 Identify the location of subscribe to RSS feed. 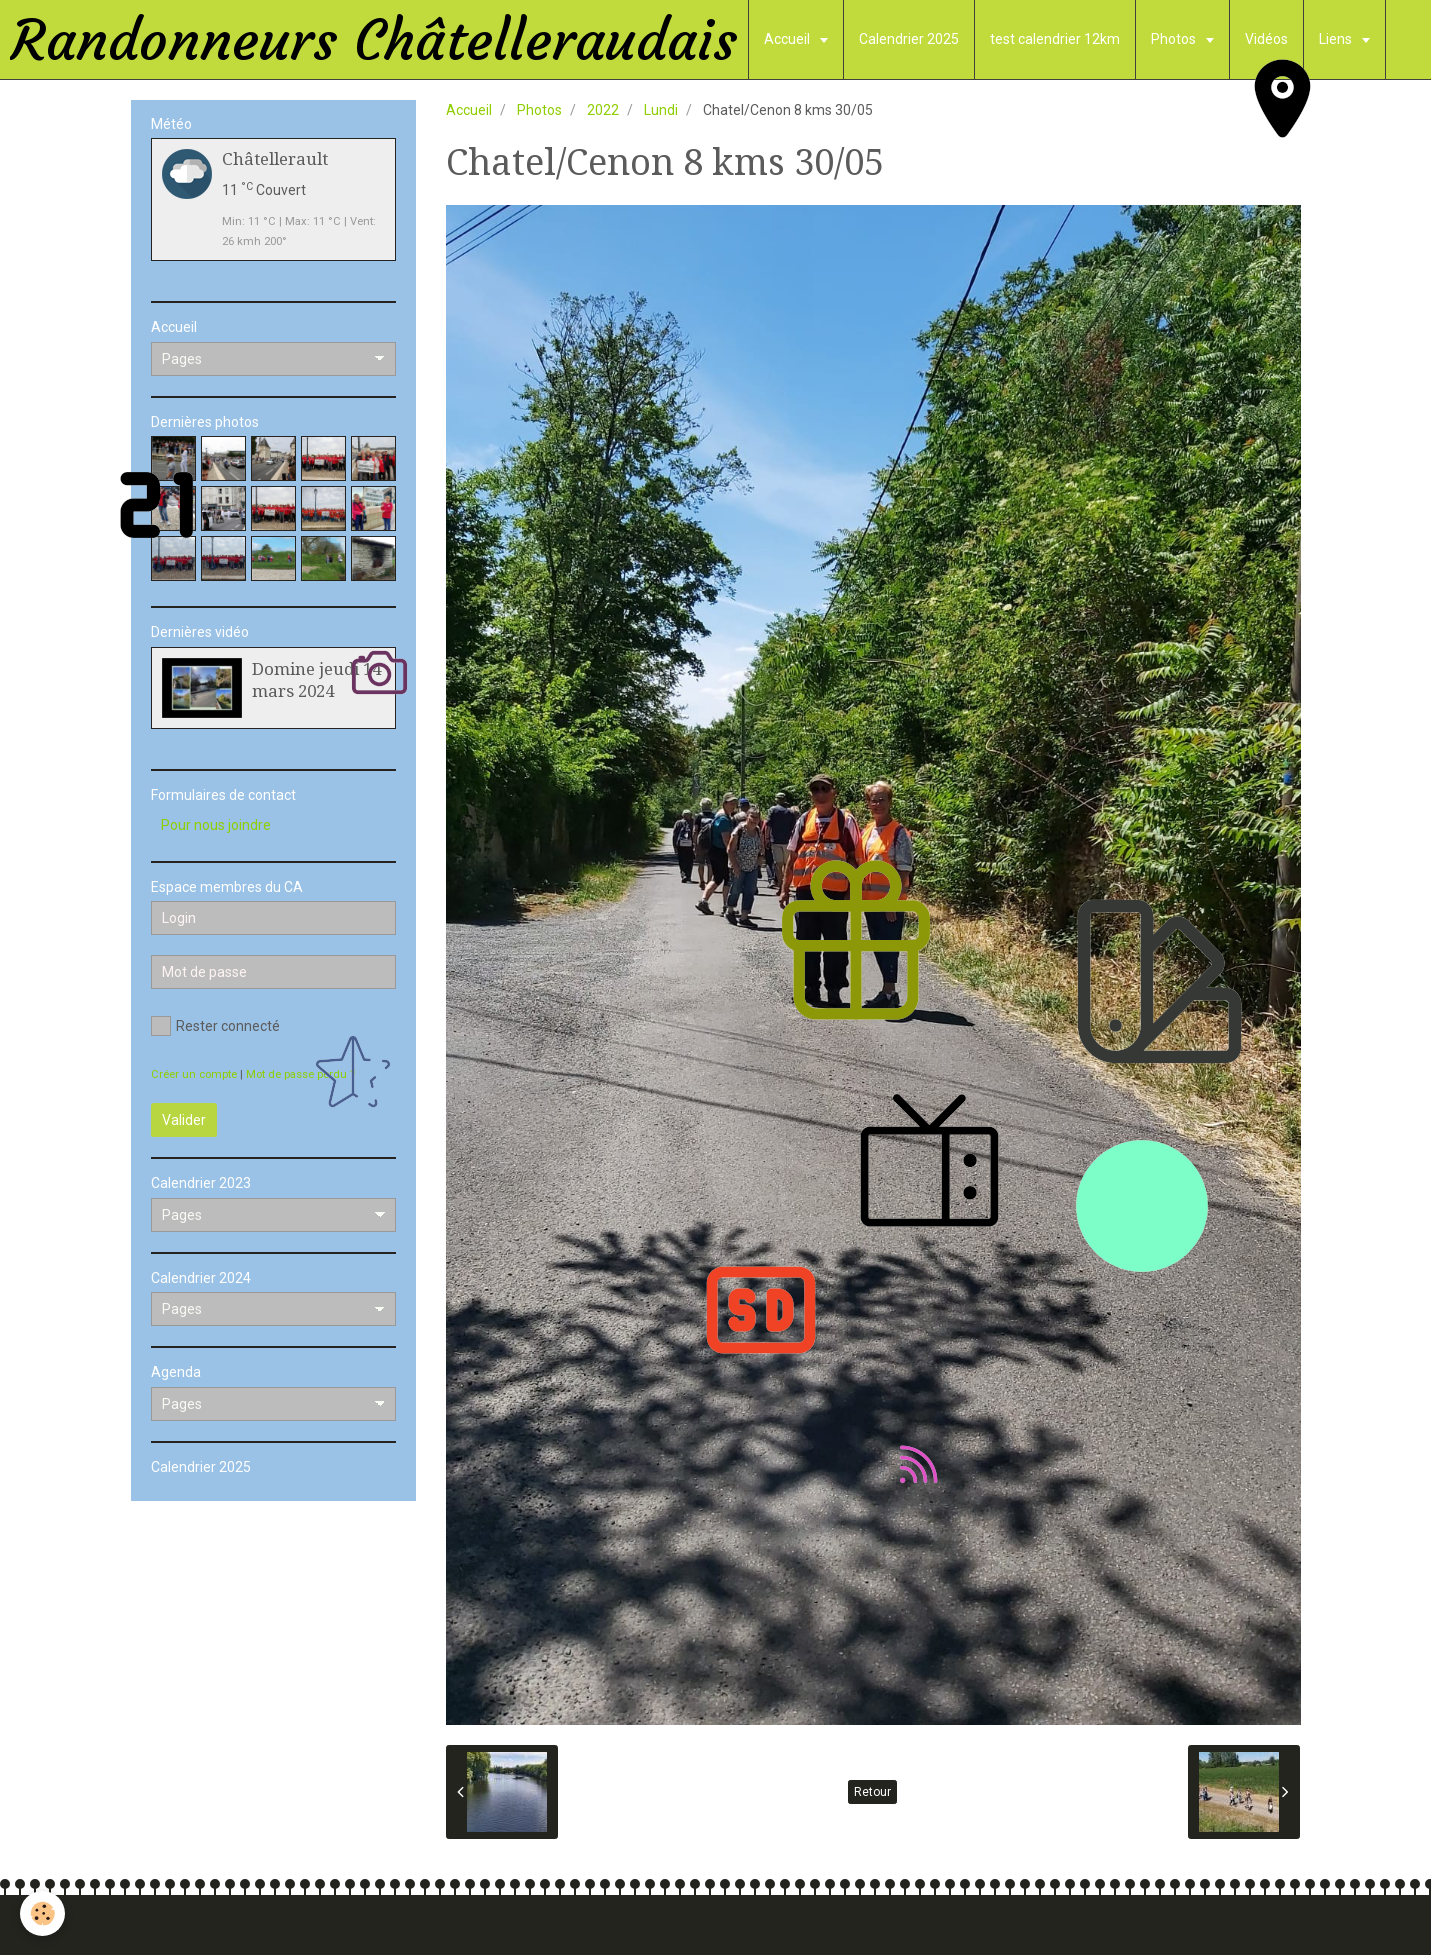
(917, 1466).